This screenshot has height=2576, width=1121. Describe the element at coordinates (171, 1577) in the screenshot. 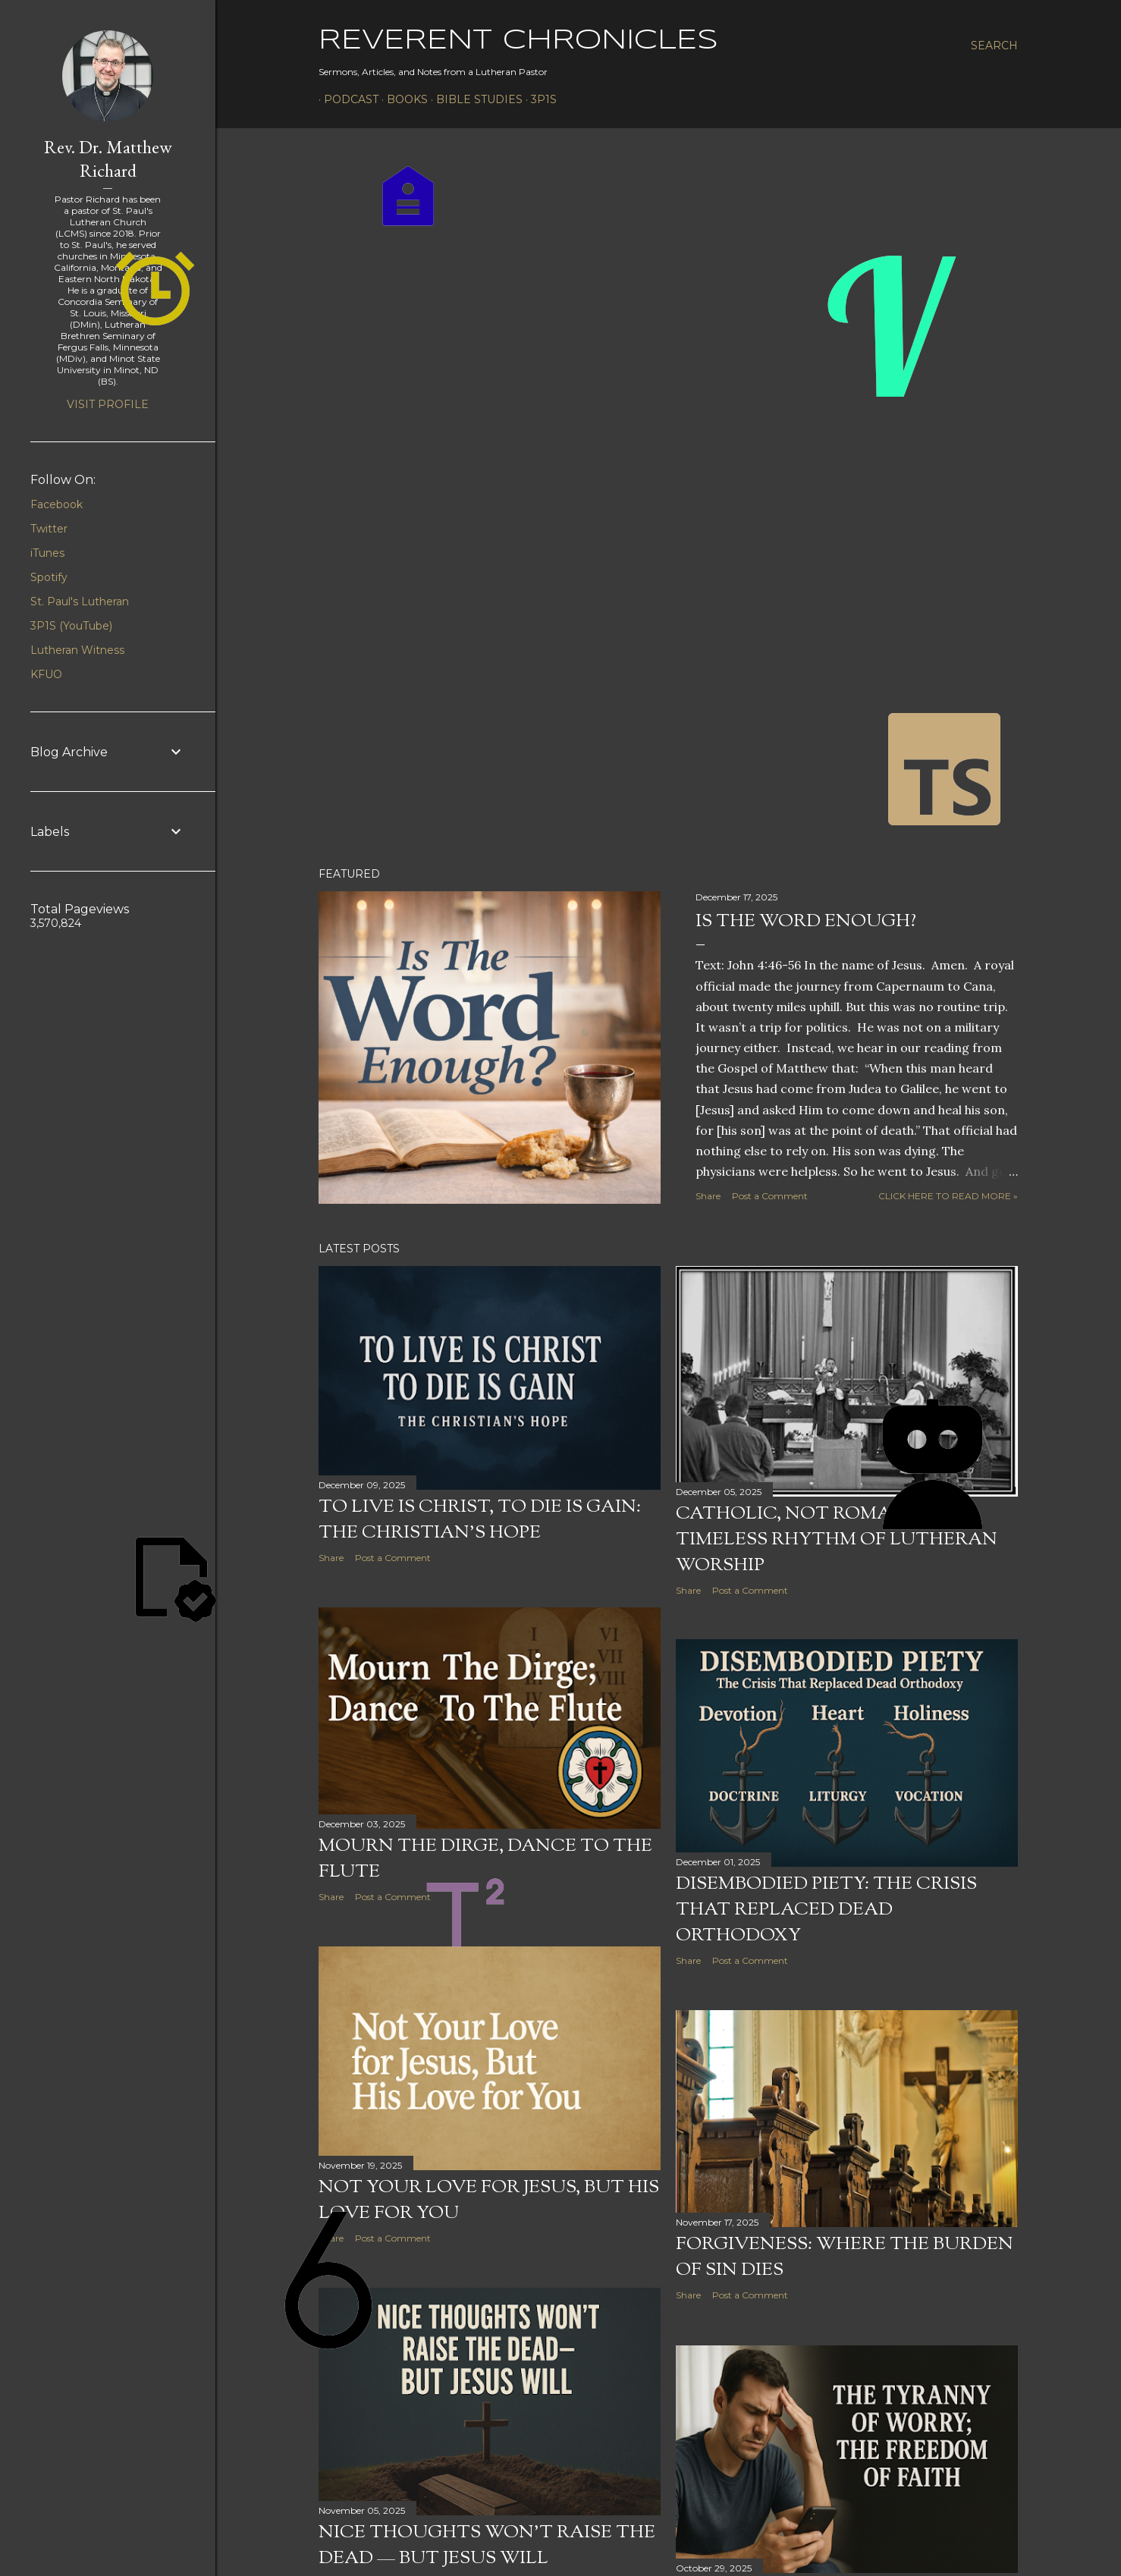

I see `view verified contract document` at that location.